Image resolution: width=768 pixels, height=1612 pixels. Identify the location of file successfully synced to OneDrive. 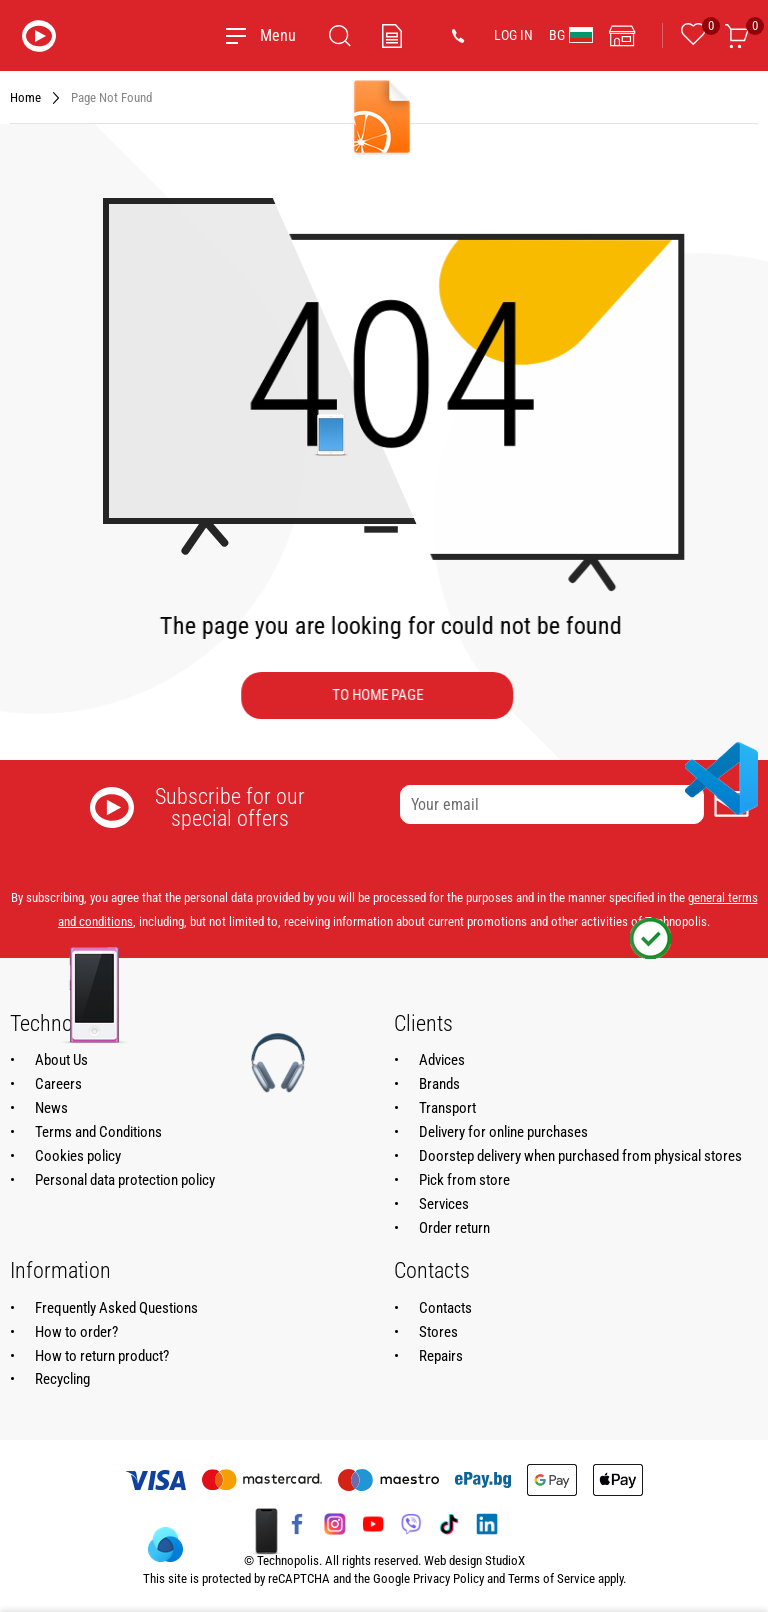
(650, 938).